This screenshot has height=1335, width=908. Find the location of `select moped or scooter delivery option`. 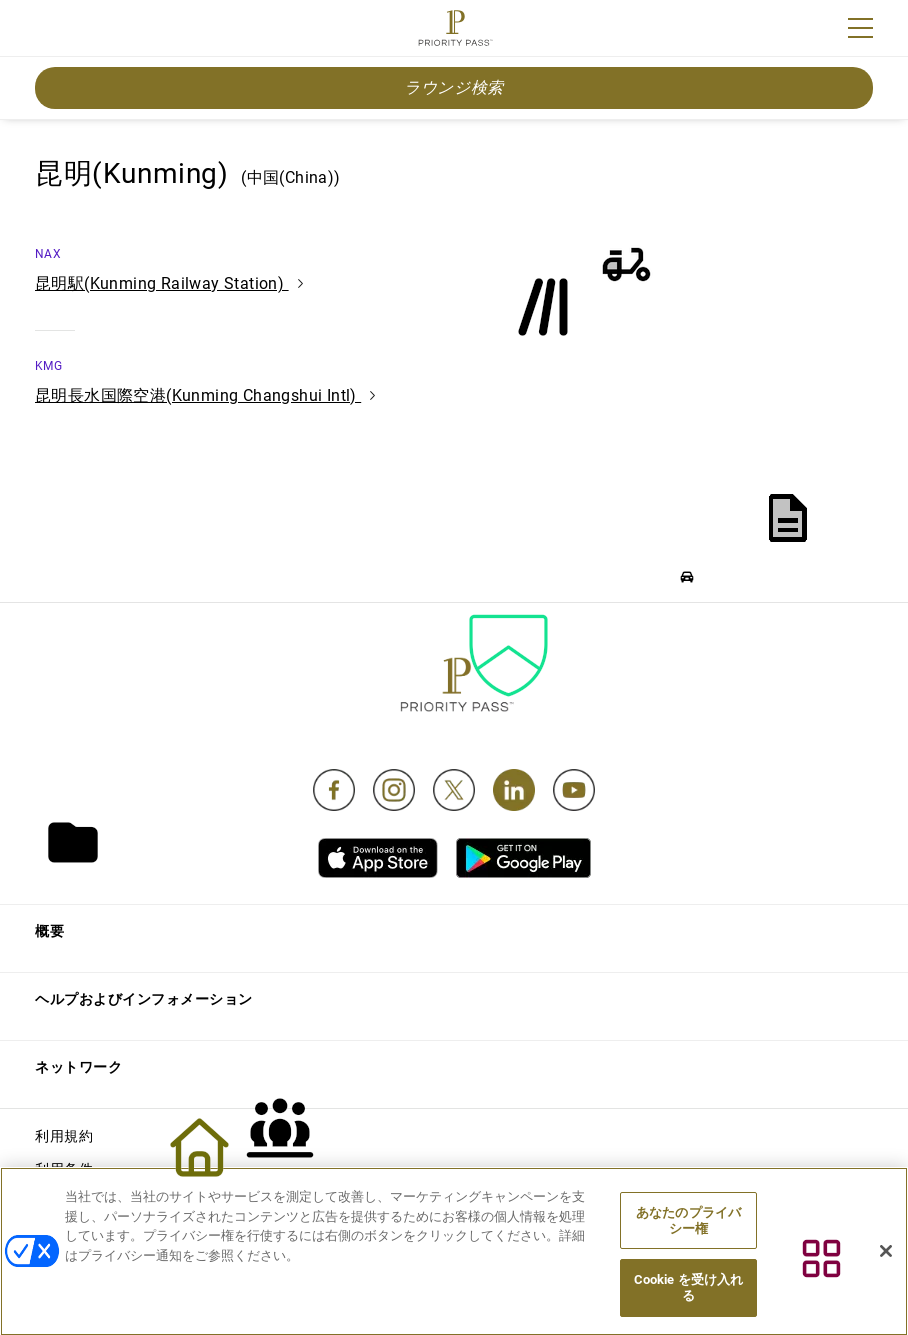

select moped or scooter delivery option is located at coordinates (626, 264).